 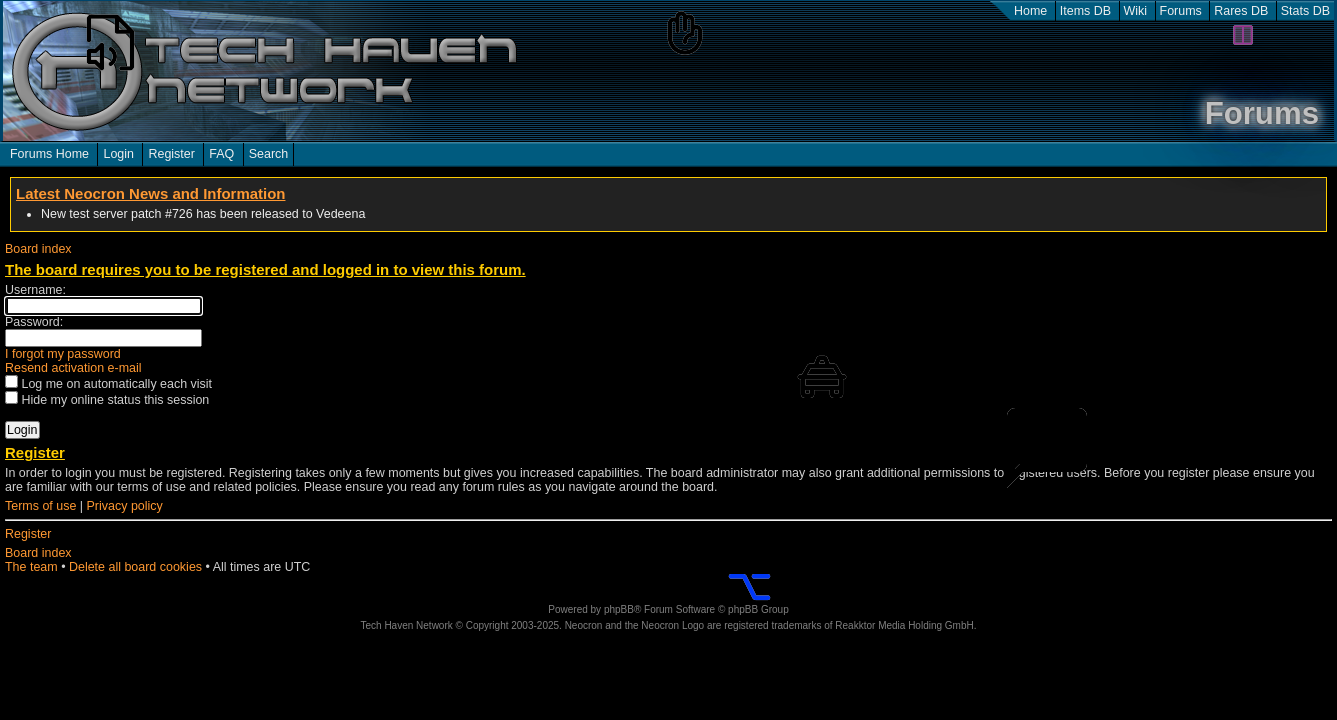 What do you see at coordinates (749, 585) in the screenshot?
I see `keyboard option or alt key symbol` at bounding box center [749, 585].